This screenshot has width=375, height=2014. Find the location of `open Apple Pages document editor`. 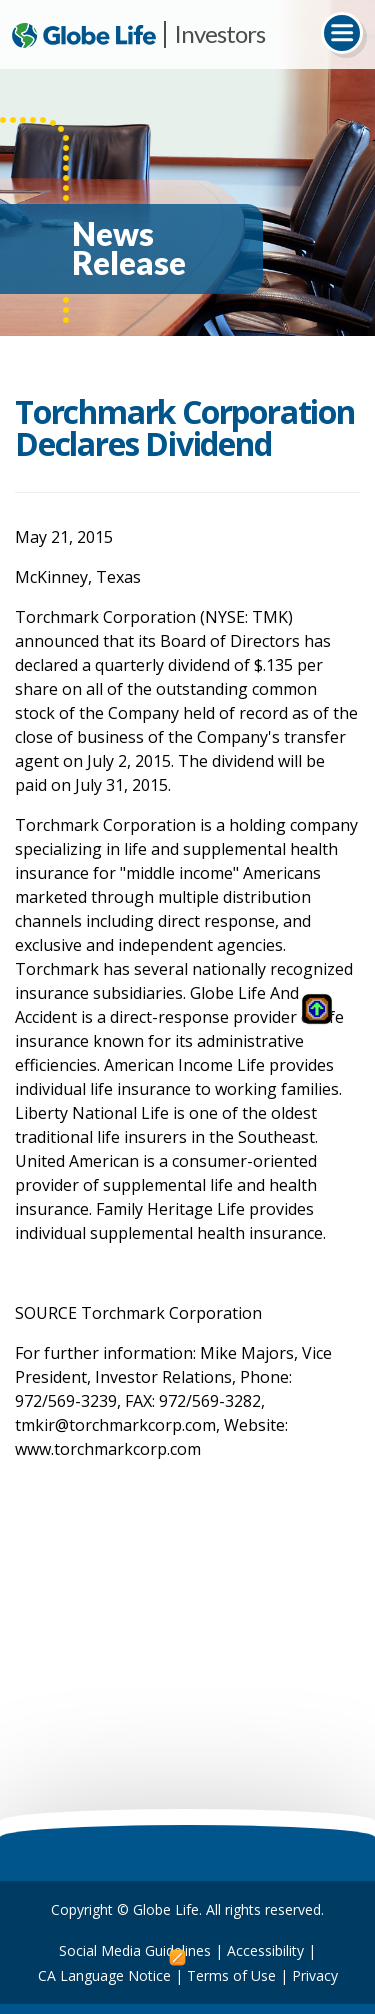

open Apple Pages document editor is located at coordinates (177, 1957).